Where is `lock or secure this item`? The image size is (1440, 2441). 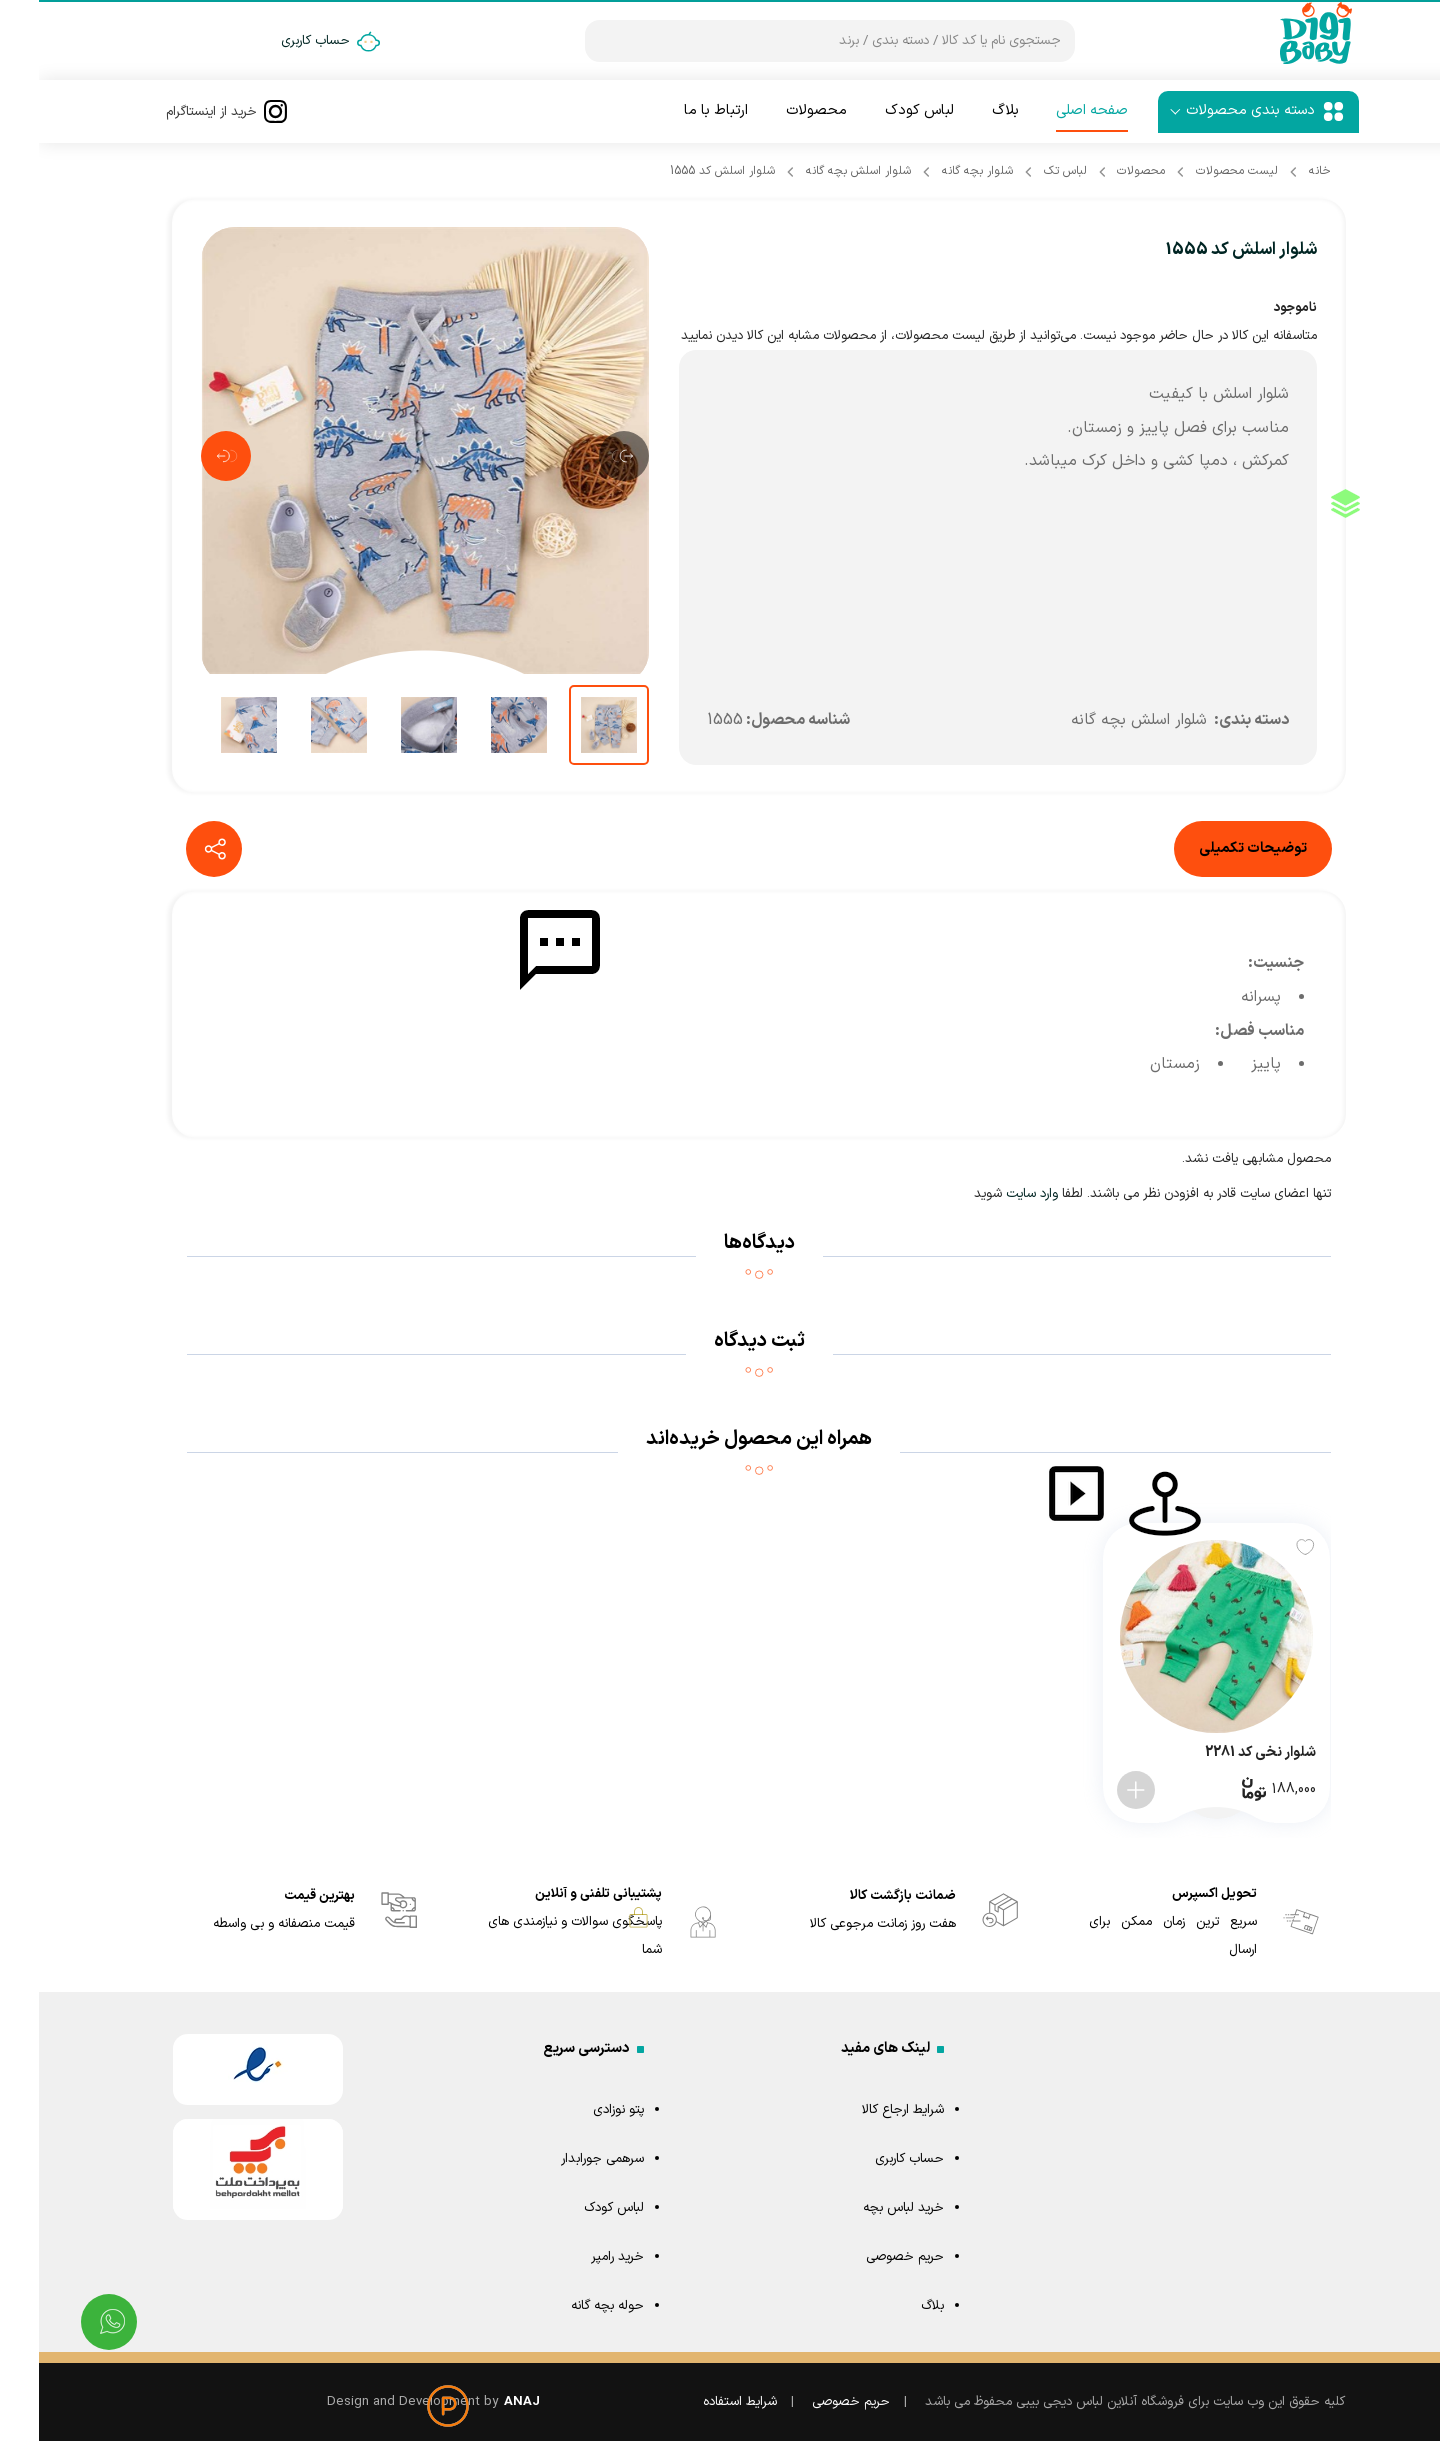 lock or secure this item is located at coordinates (638, 1918).